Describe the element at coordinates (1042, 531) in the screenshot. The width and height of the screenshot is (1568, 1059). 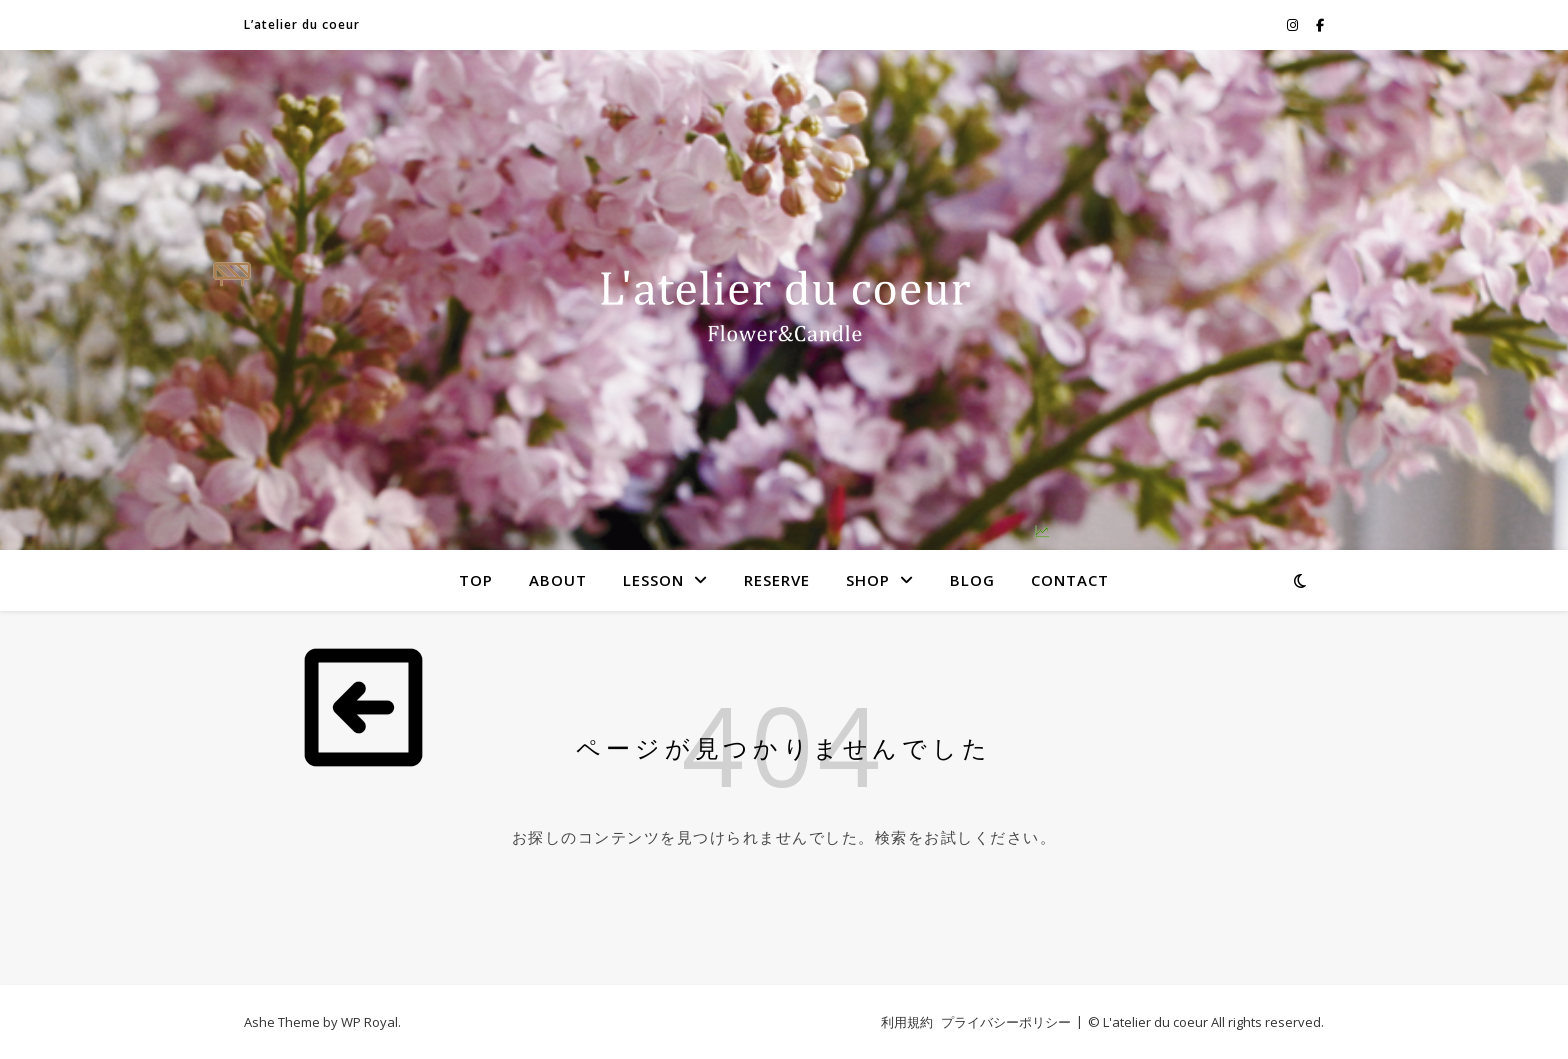
I see `view analytics or performance trends` at that location.